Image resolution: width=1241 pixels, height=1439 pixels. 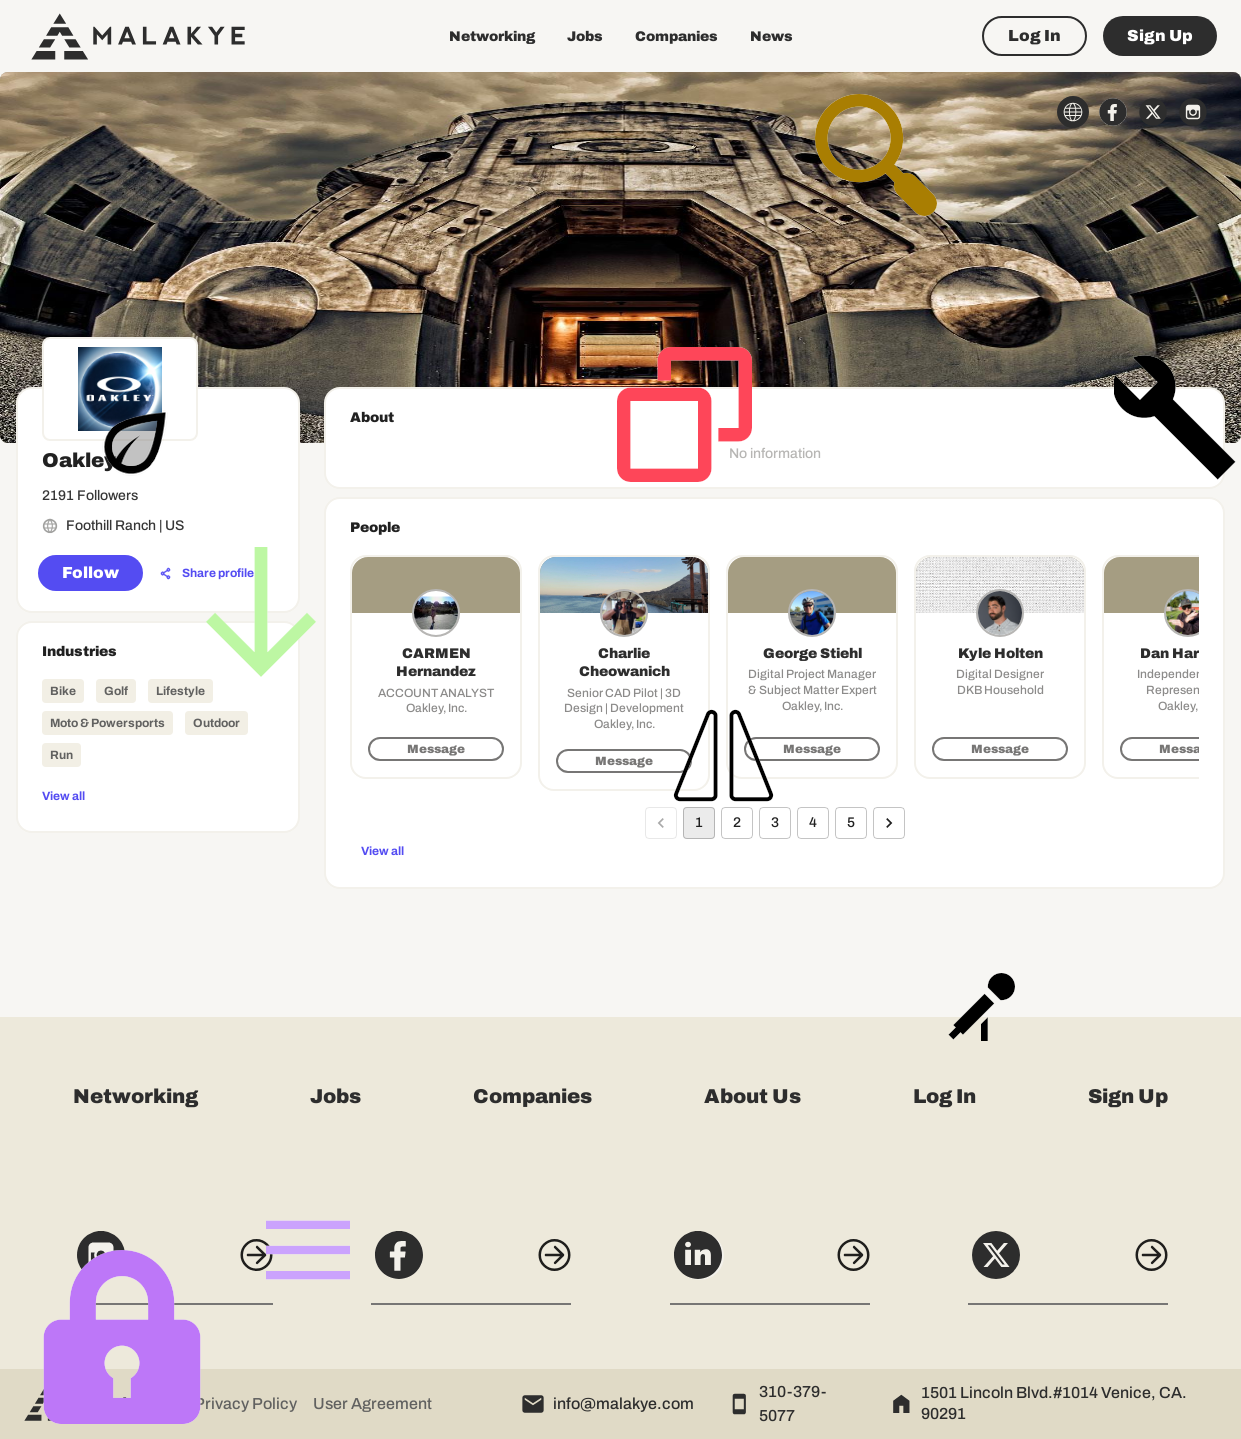 I want to click on access artist or musician profile, so click(x=981, y=1007).